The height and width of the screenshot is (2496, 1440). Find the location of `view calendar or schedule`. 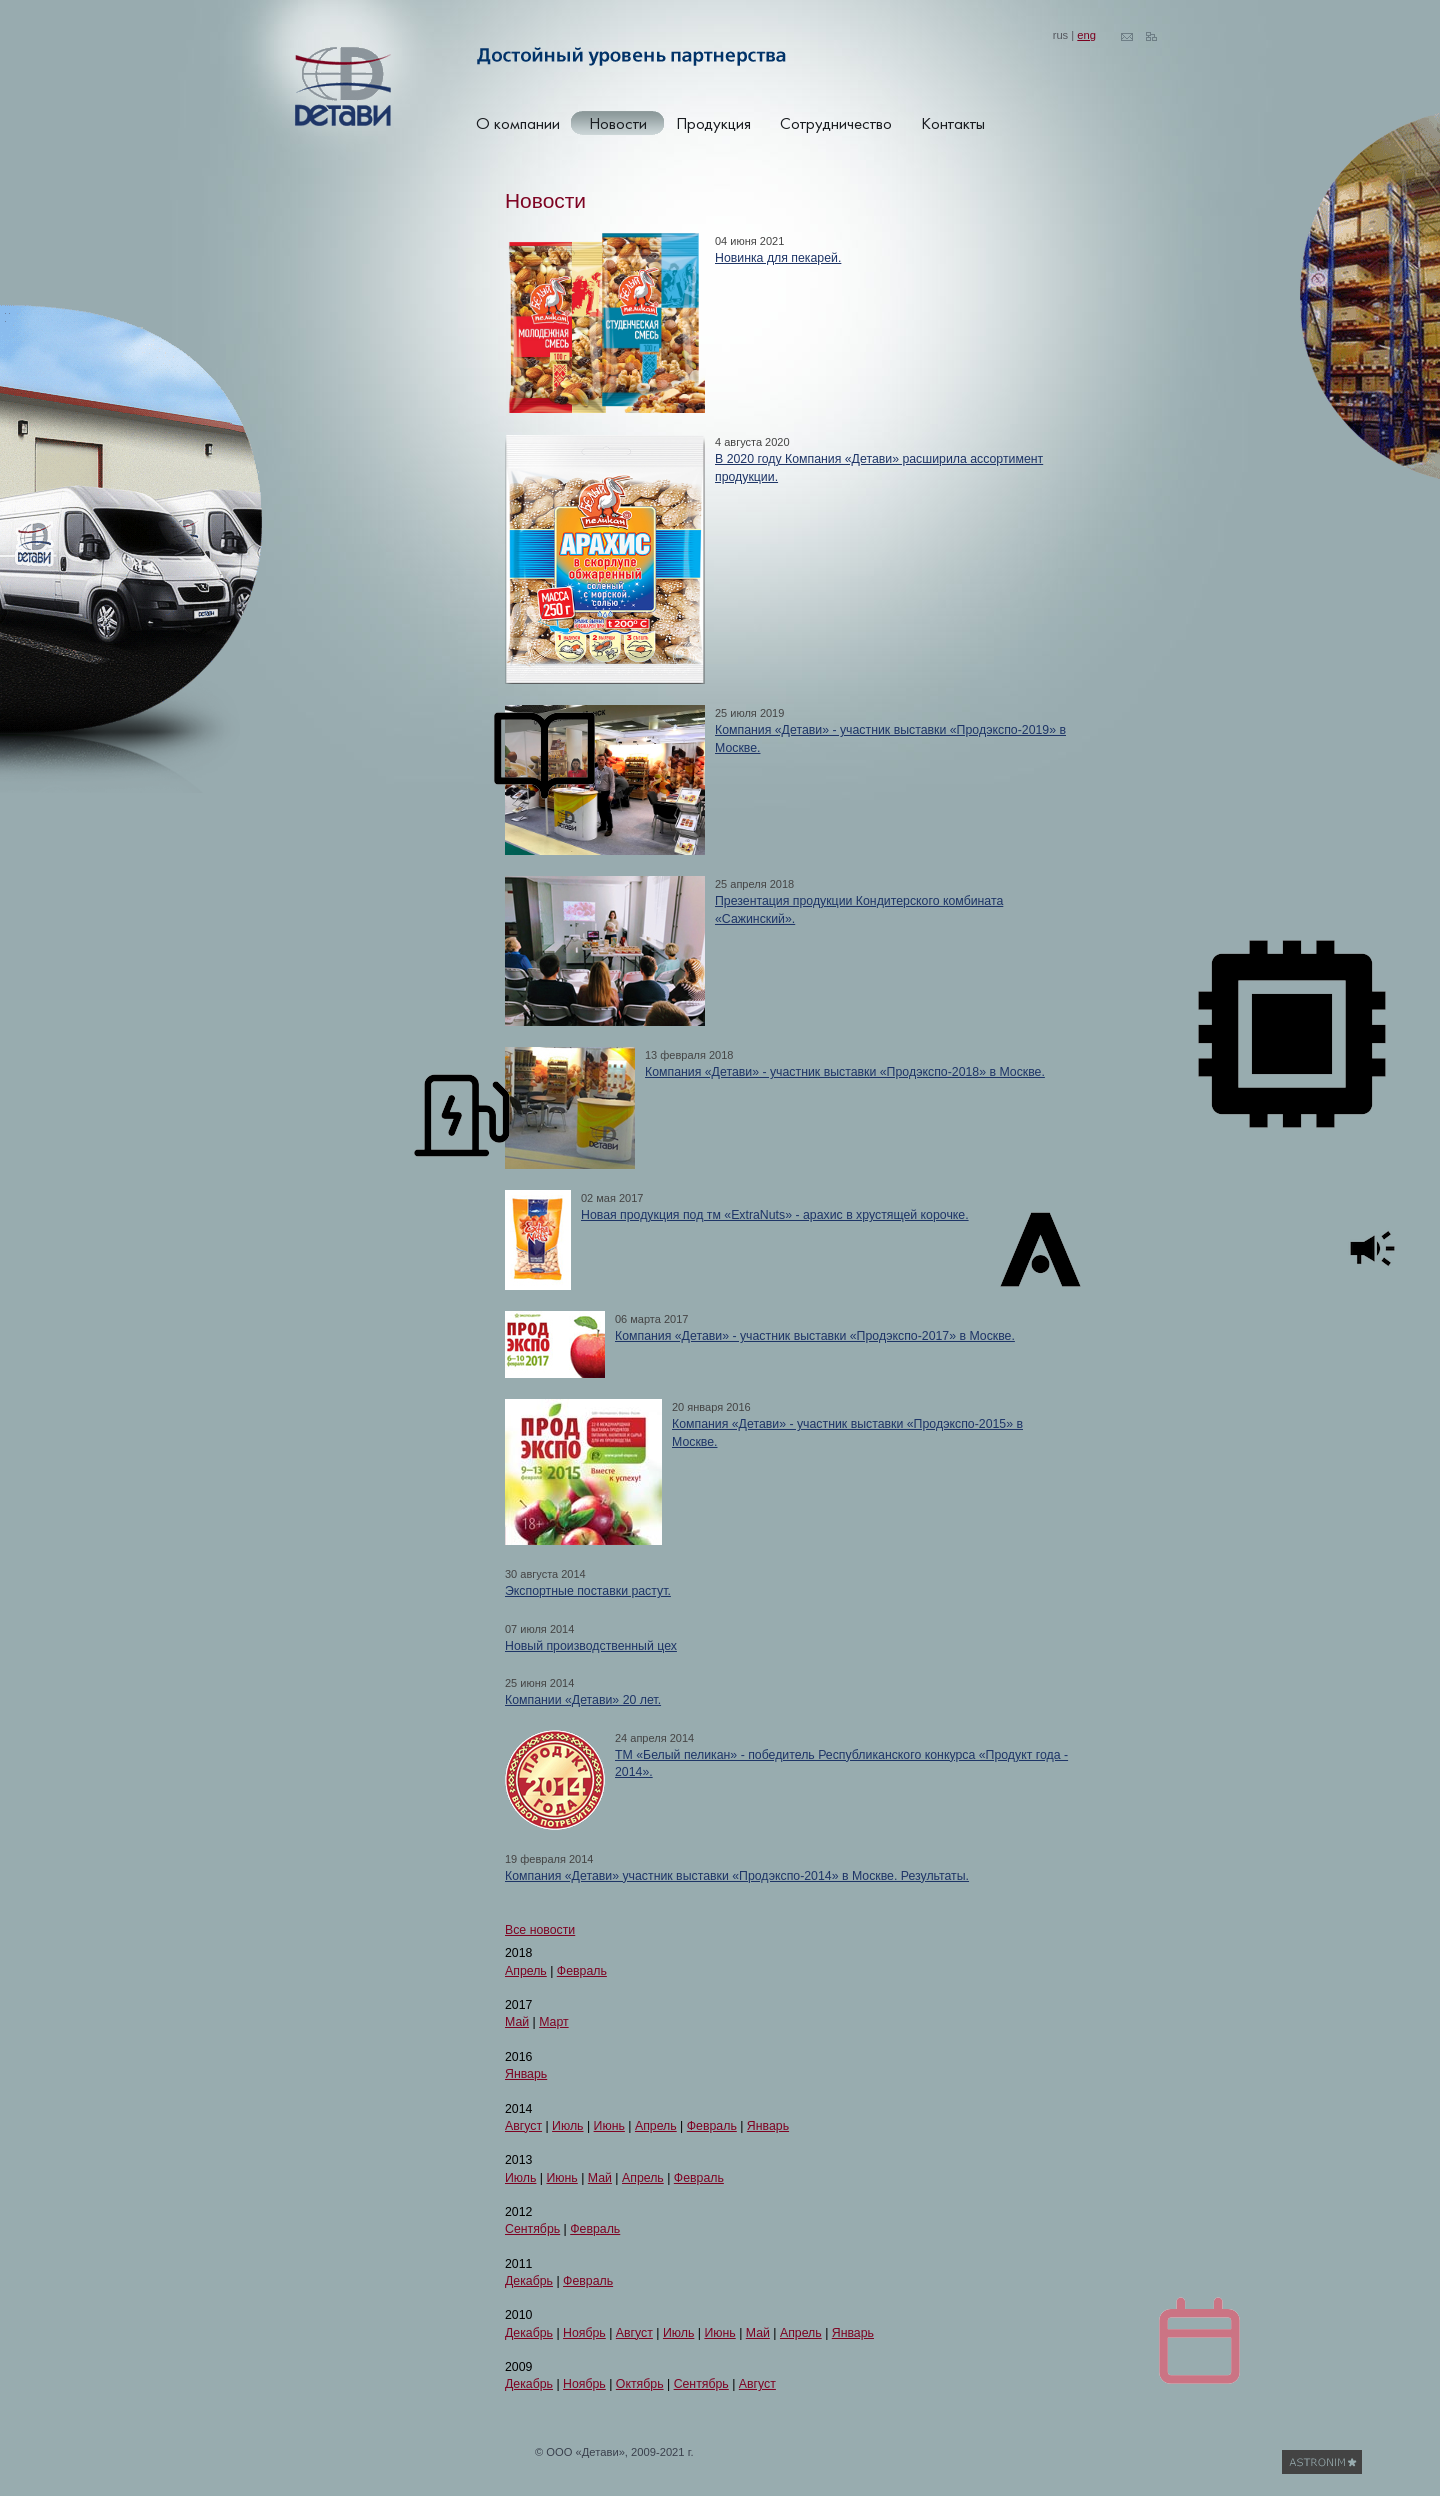

view calendar or schedule is located at coordinates (1199, 2343).